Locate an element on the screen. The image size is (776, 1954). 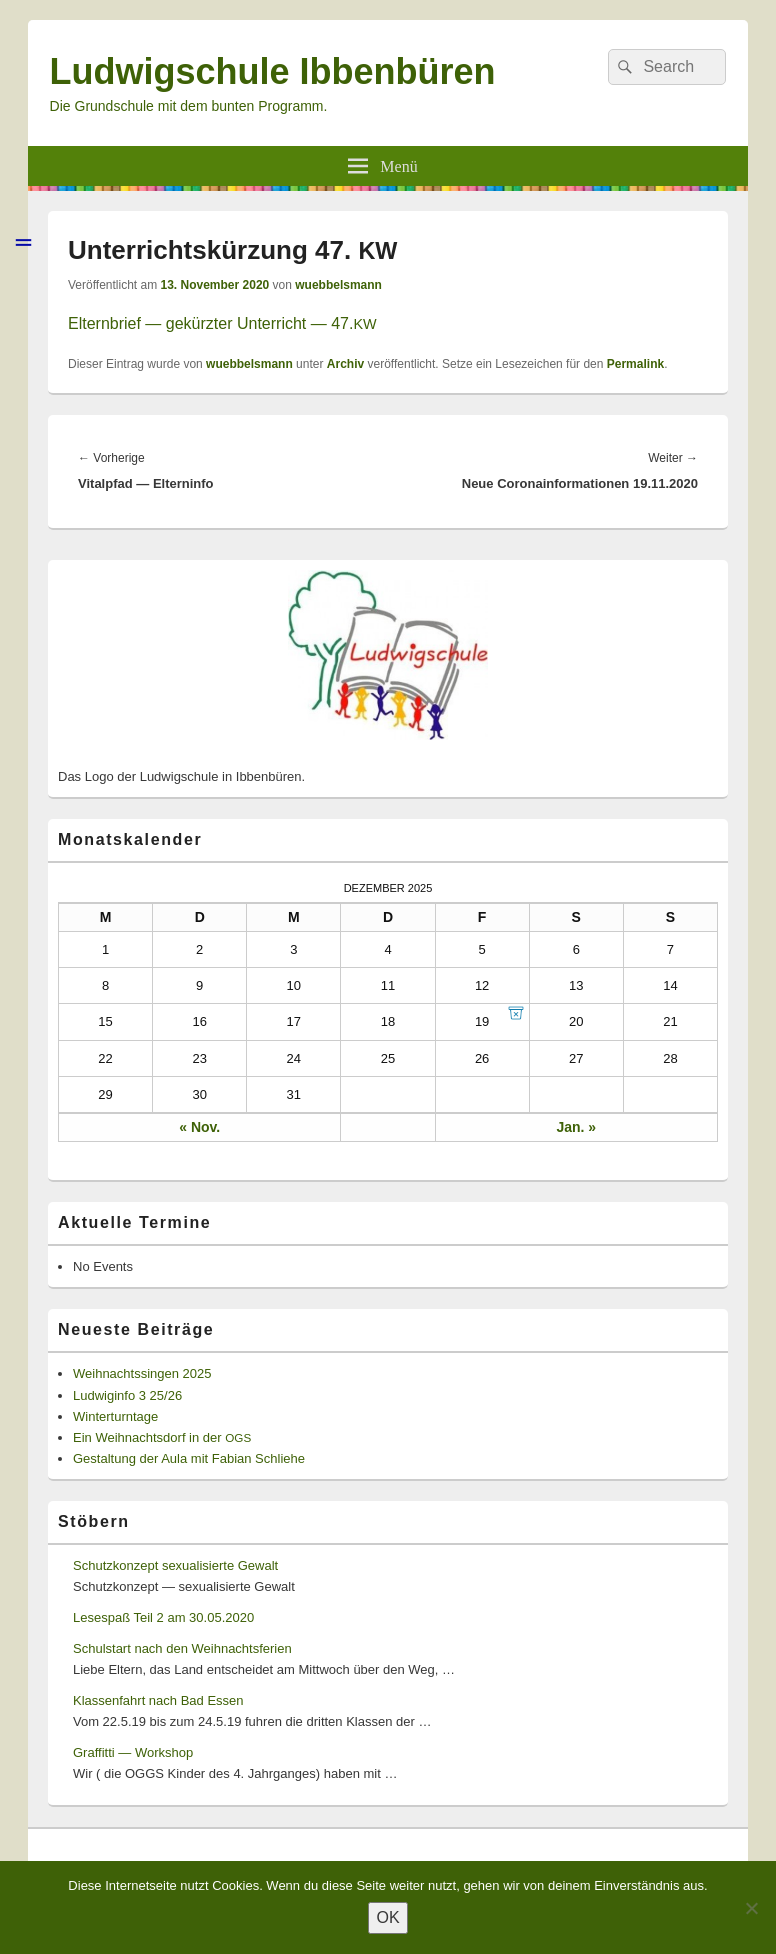
delete selected item is located at coordinates (516, 1013).